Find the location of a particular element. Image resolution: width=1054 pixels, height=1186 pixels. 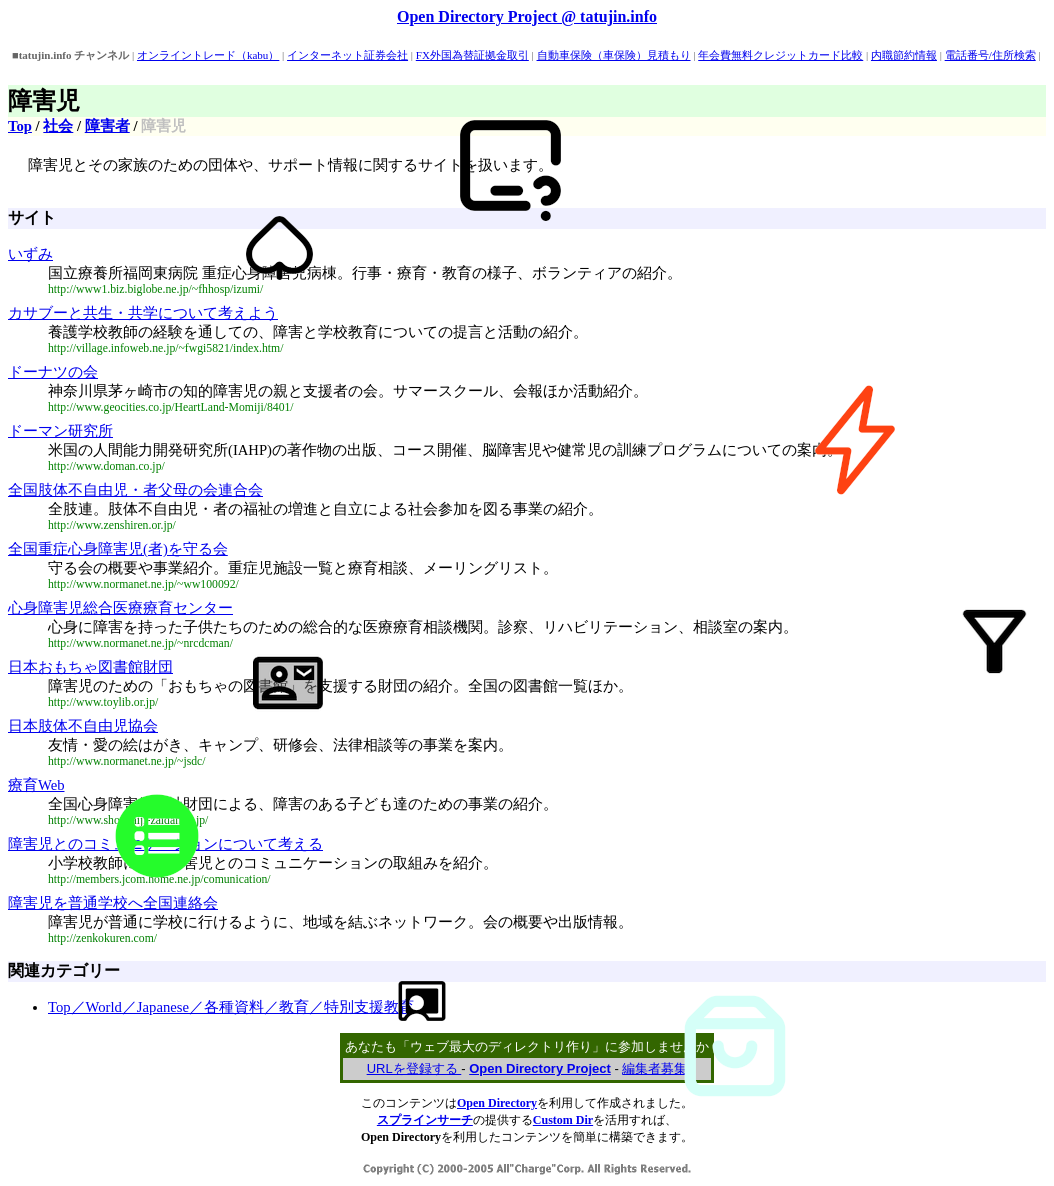

spade suit symbol for card games is located at coordinates (279, 246).